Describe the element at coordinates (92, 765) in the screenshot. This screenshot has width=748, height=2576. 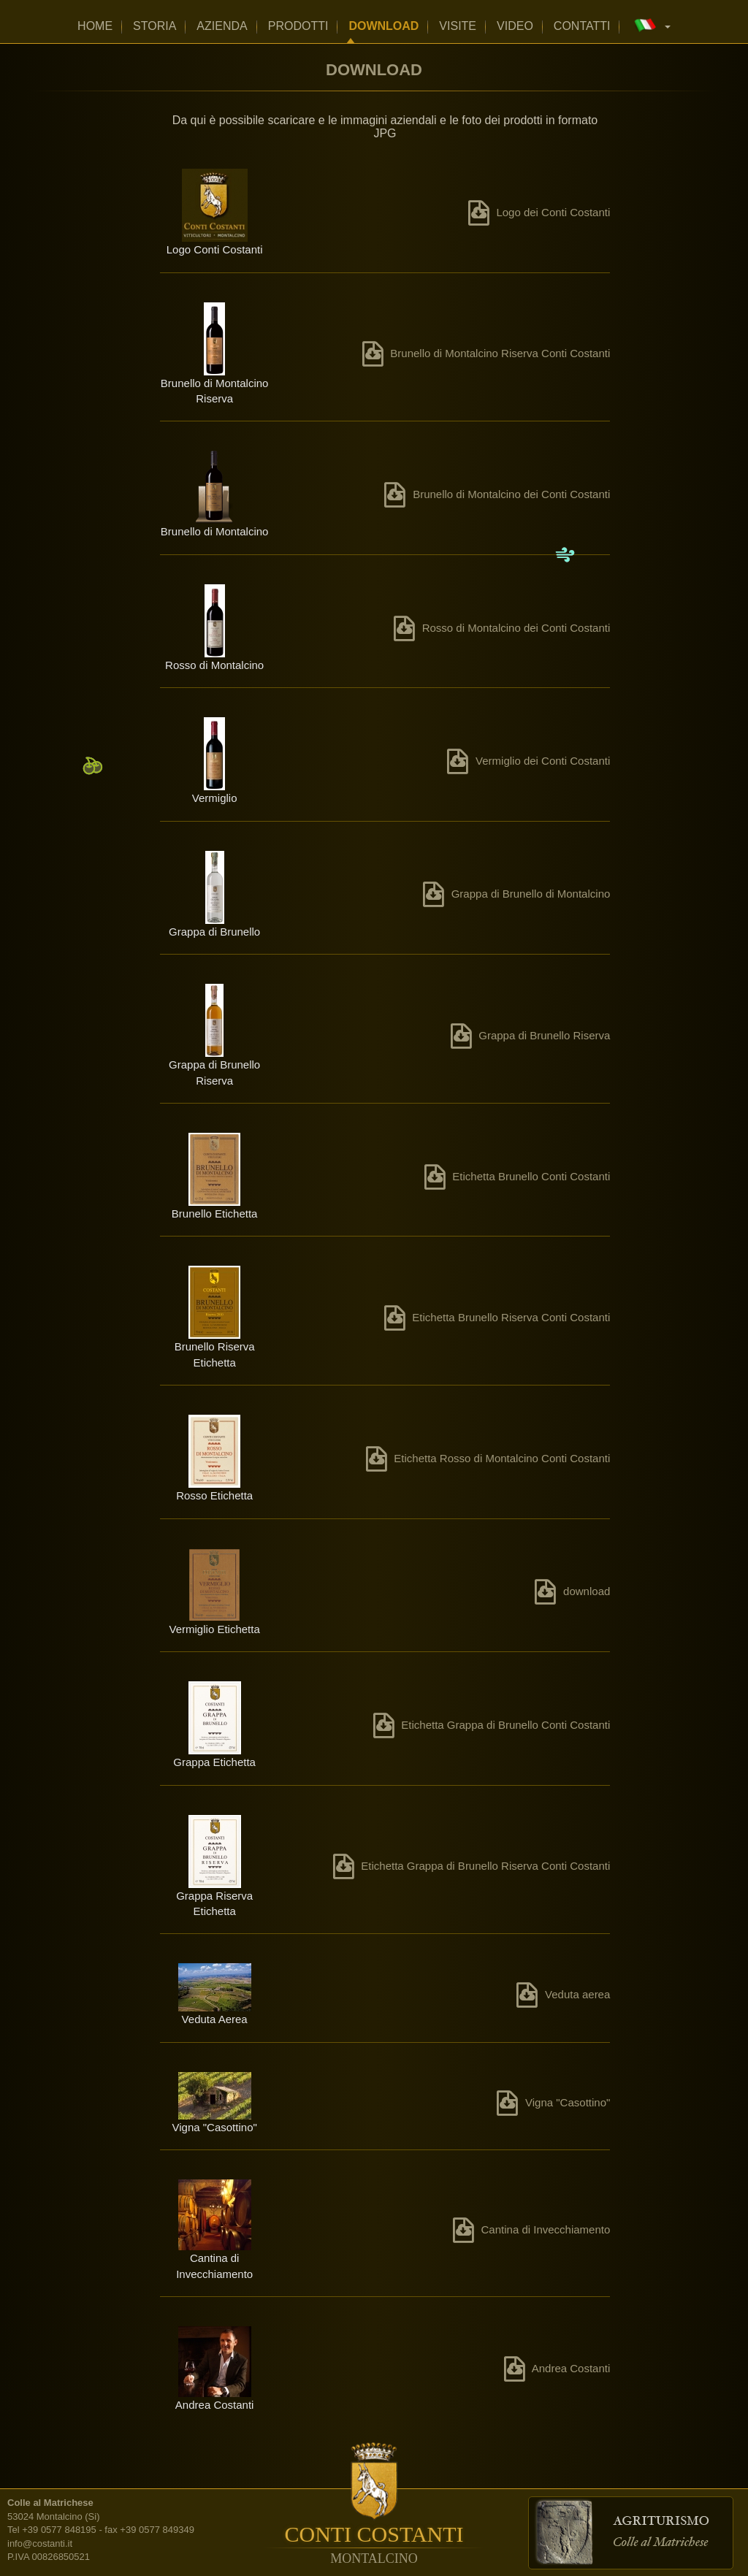
I see `browse fruits or produce category` at that location.